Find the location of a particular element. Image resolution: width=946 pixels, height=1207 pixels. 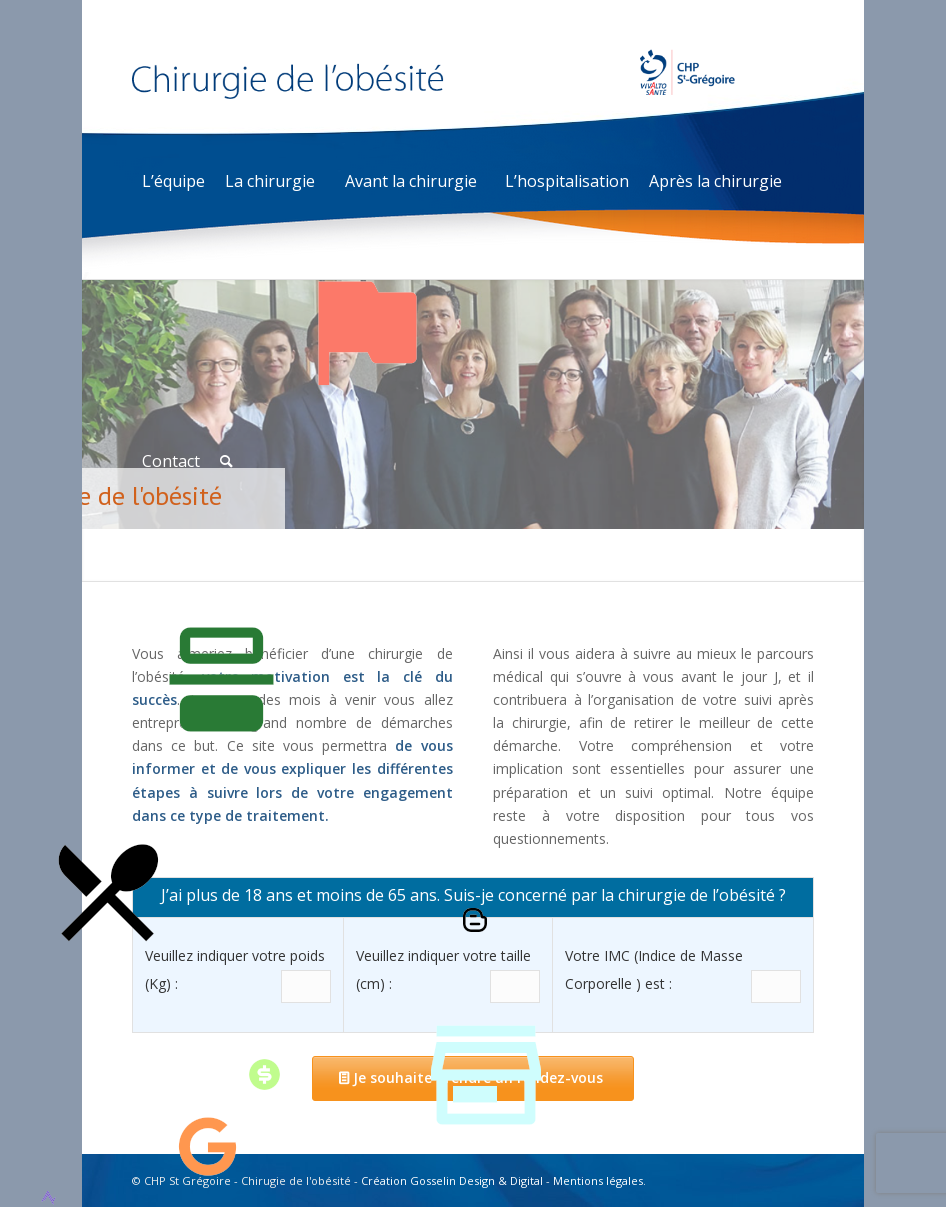

find nearby restaurants is located at coordinates (107, 889).